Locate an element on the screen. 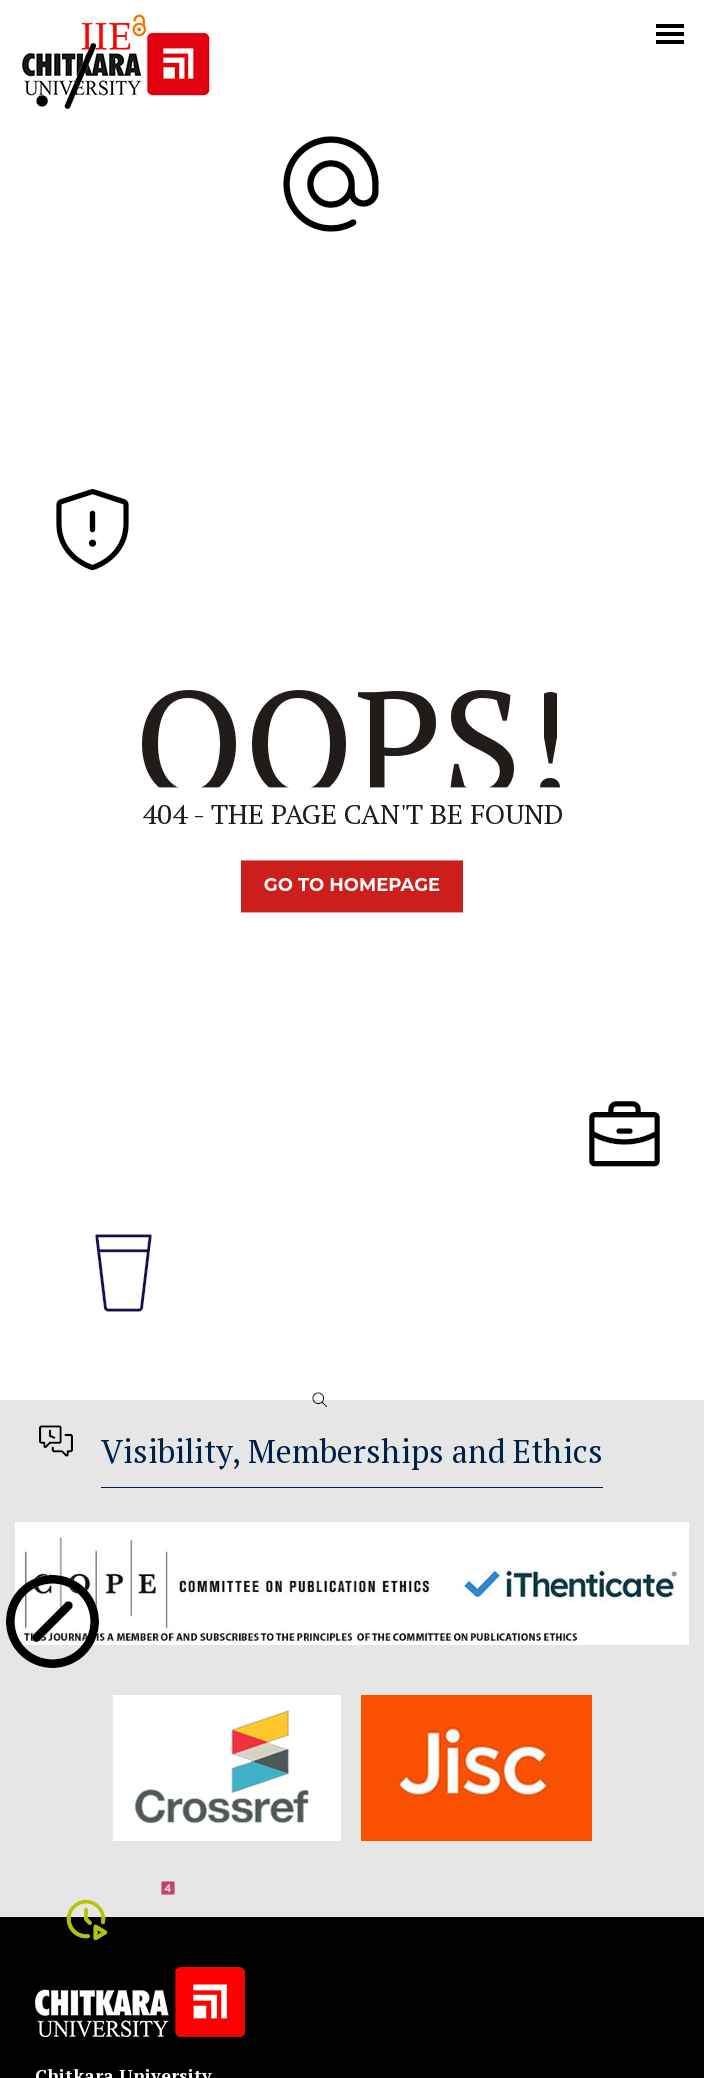 The image size is (704, 2078). select or navigate to item number four is located at coordinates (168, 1888).